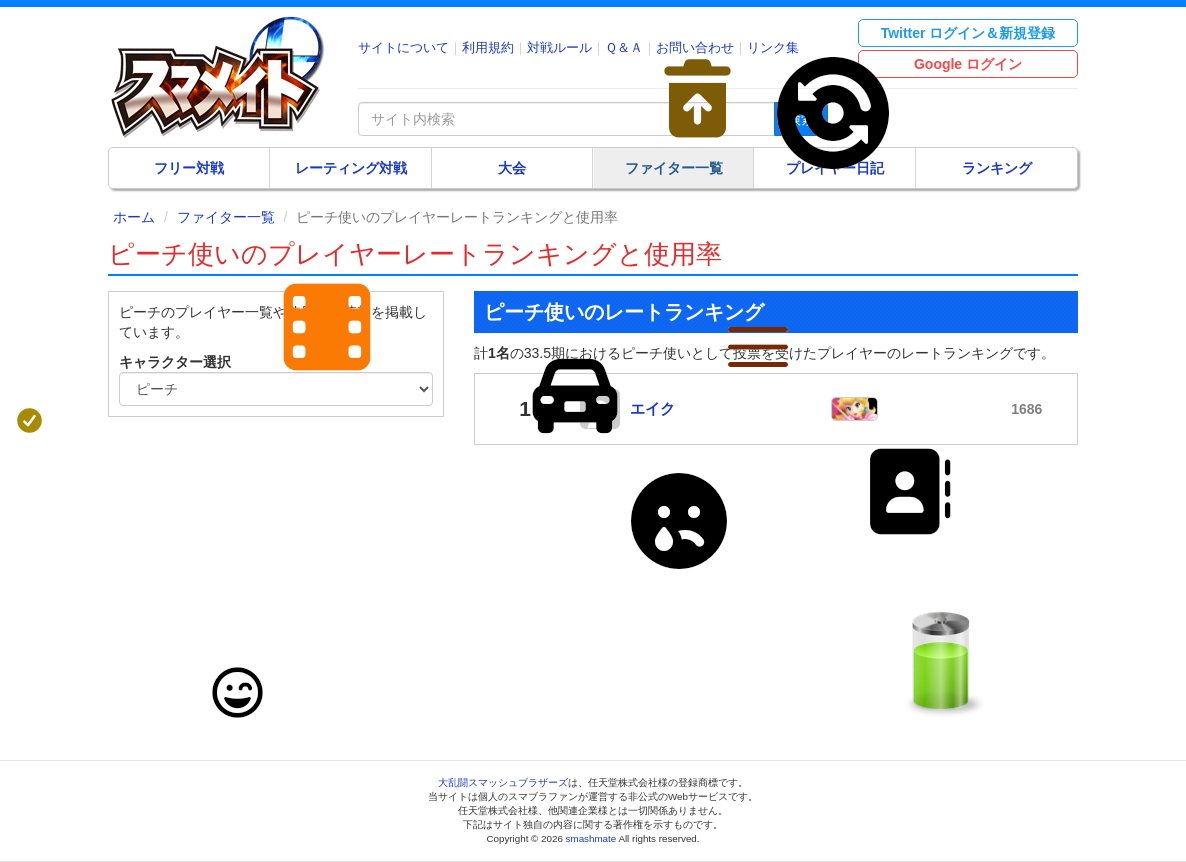 The width and height of the screenshot is (1186, 862). Describe the element at coordinates (327, 327) in the screenshot. I see `view video or movie content` at that location.